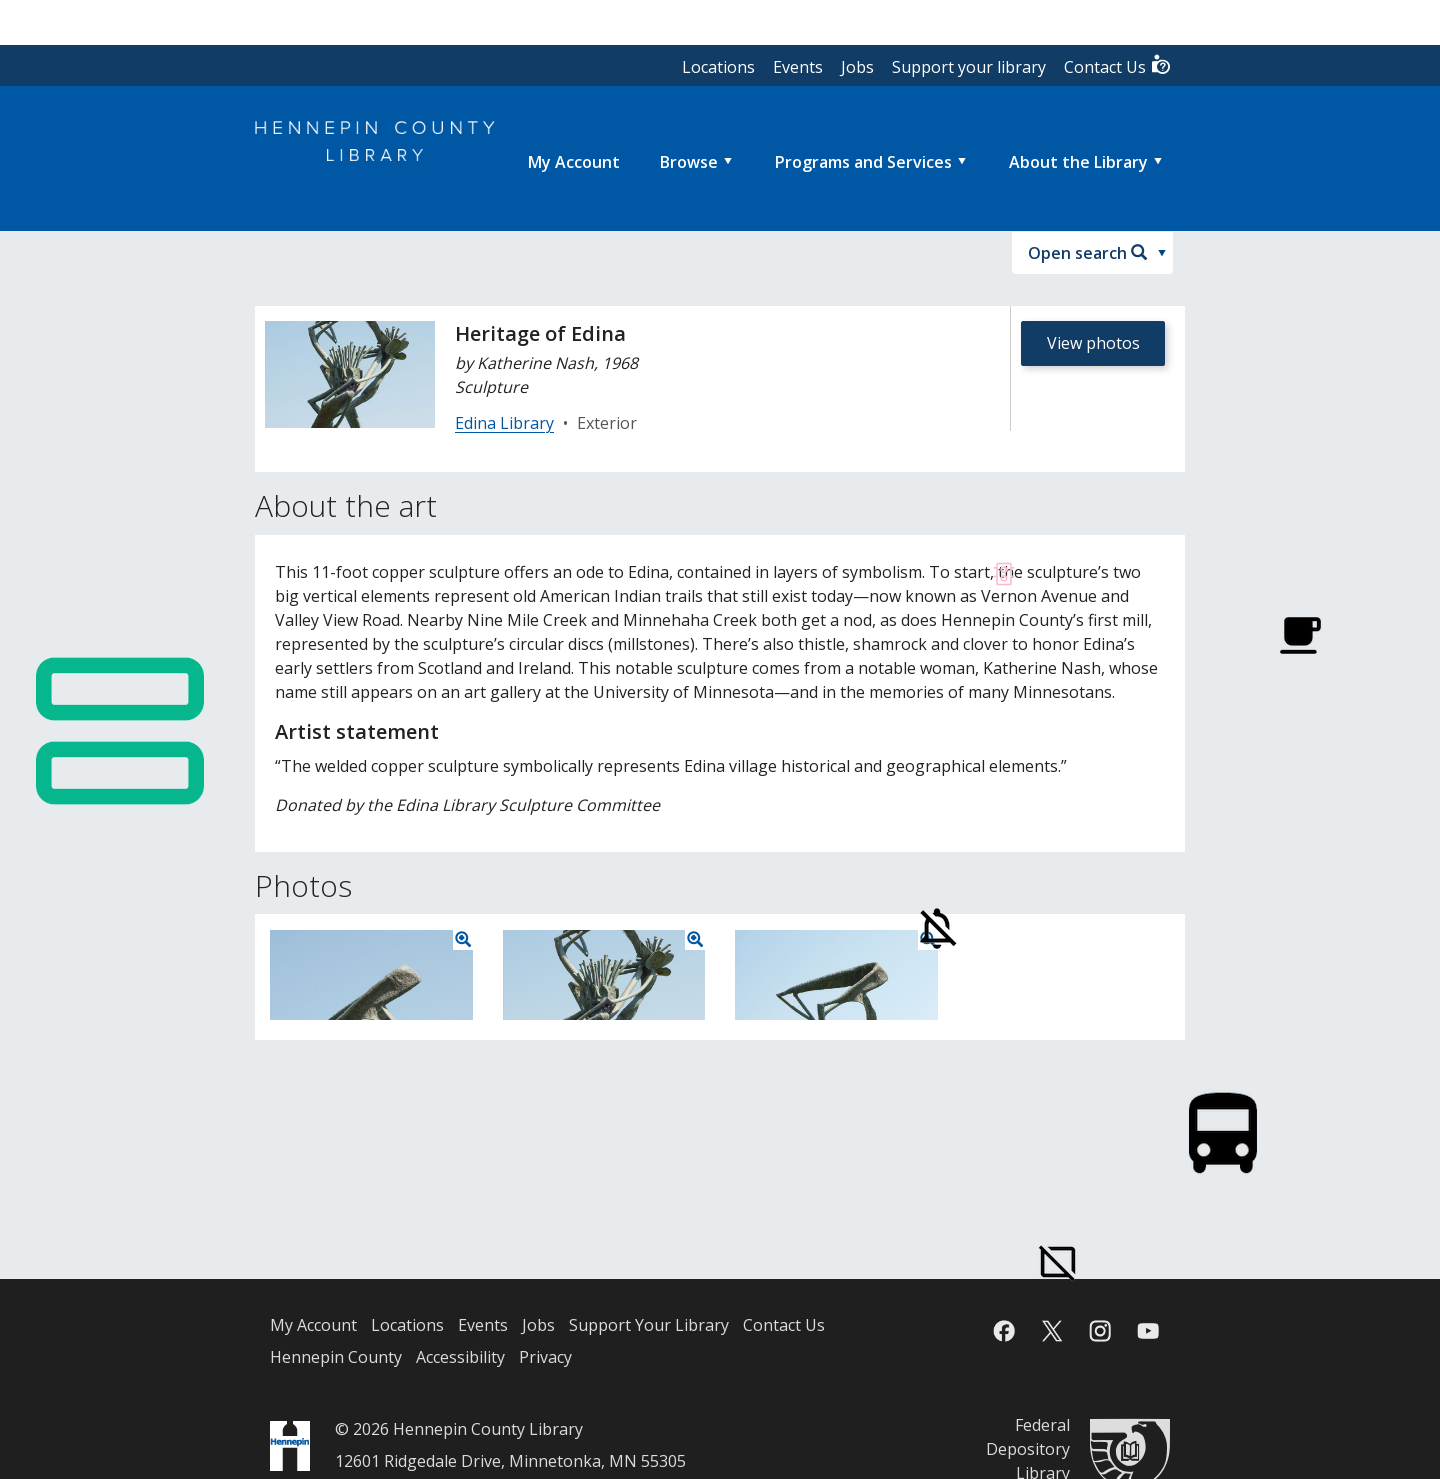  I want to click on indicates browser not supported for this feature, so click(1058, 1262).